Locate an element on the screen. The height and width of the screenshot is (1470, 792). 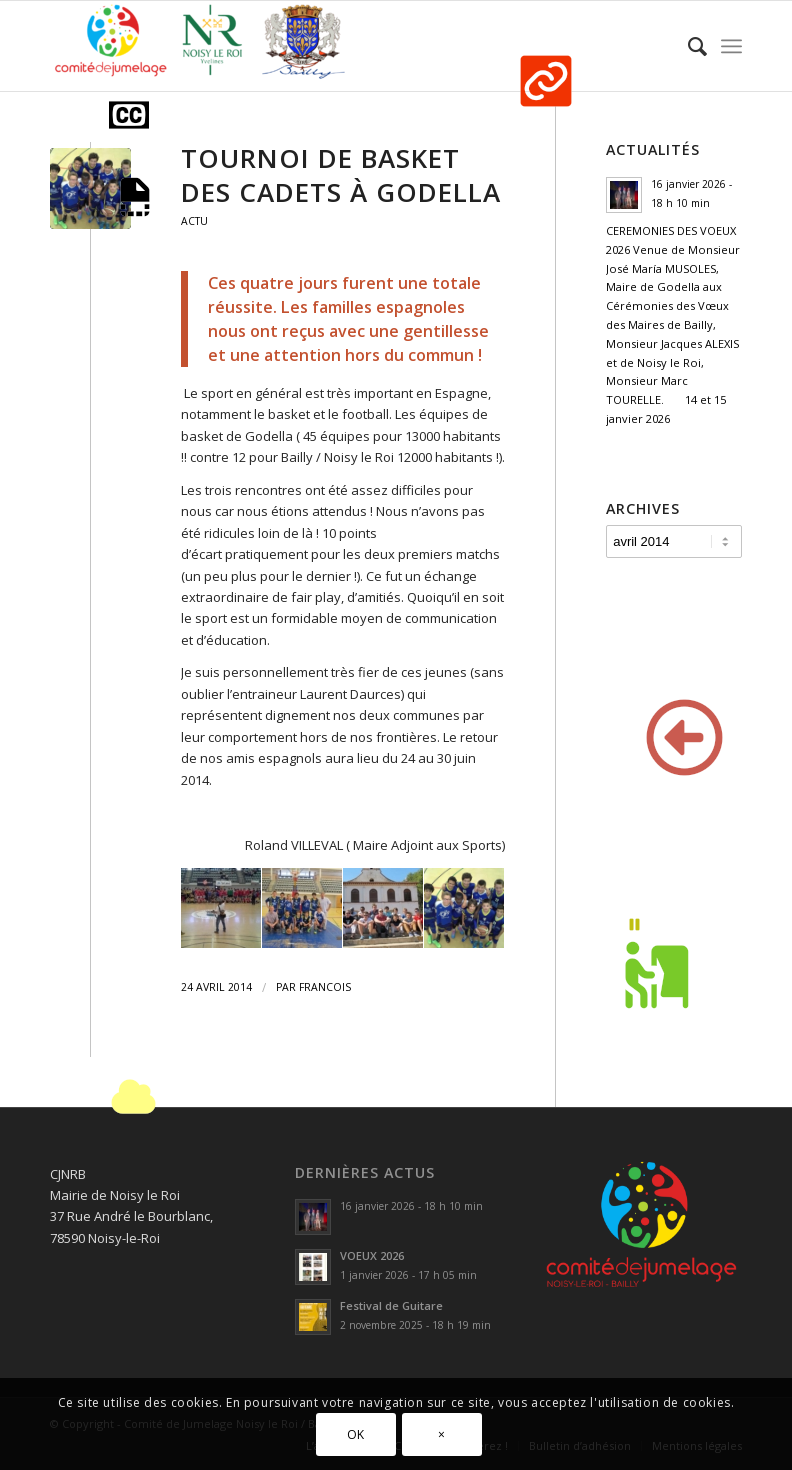
file partially uploaded or in progress is located at coordinates (135, 197).